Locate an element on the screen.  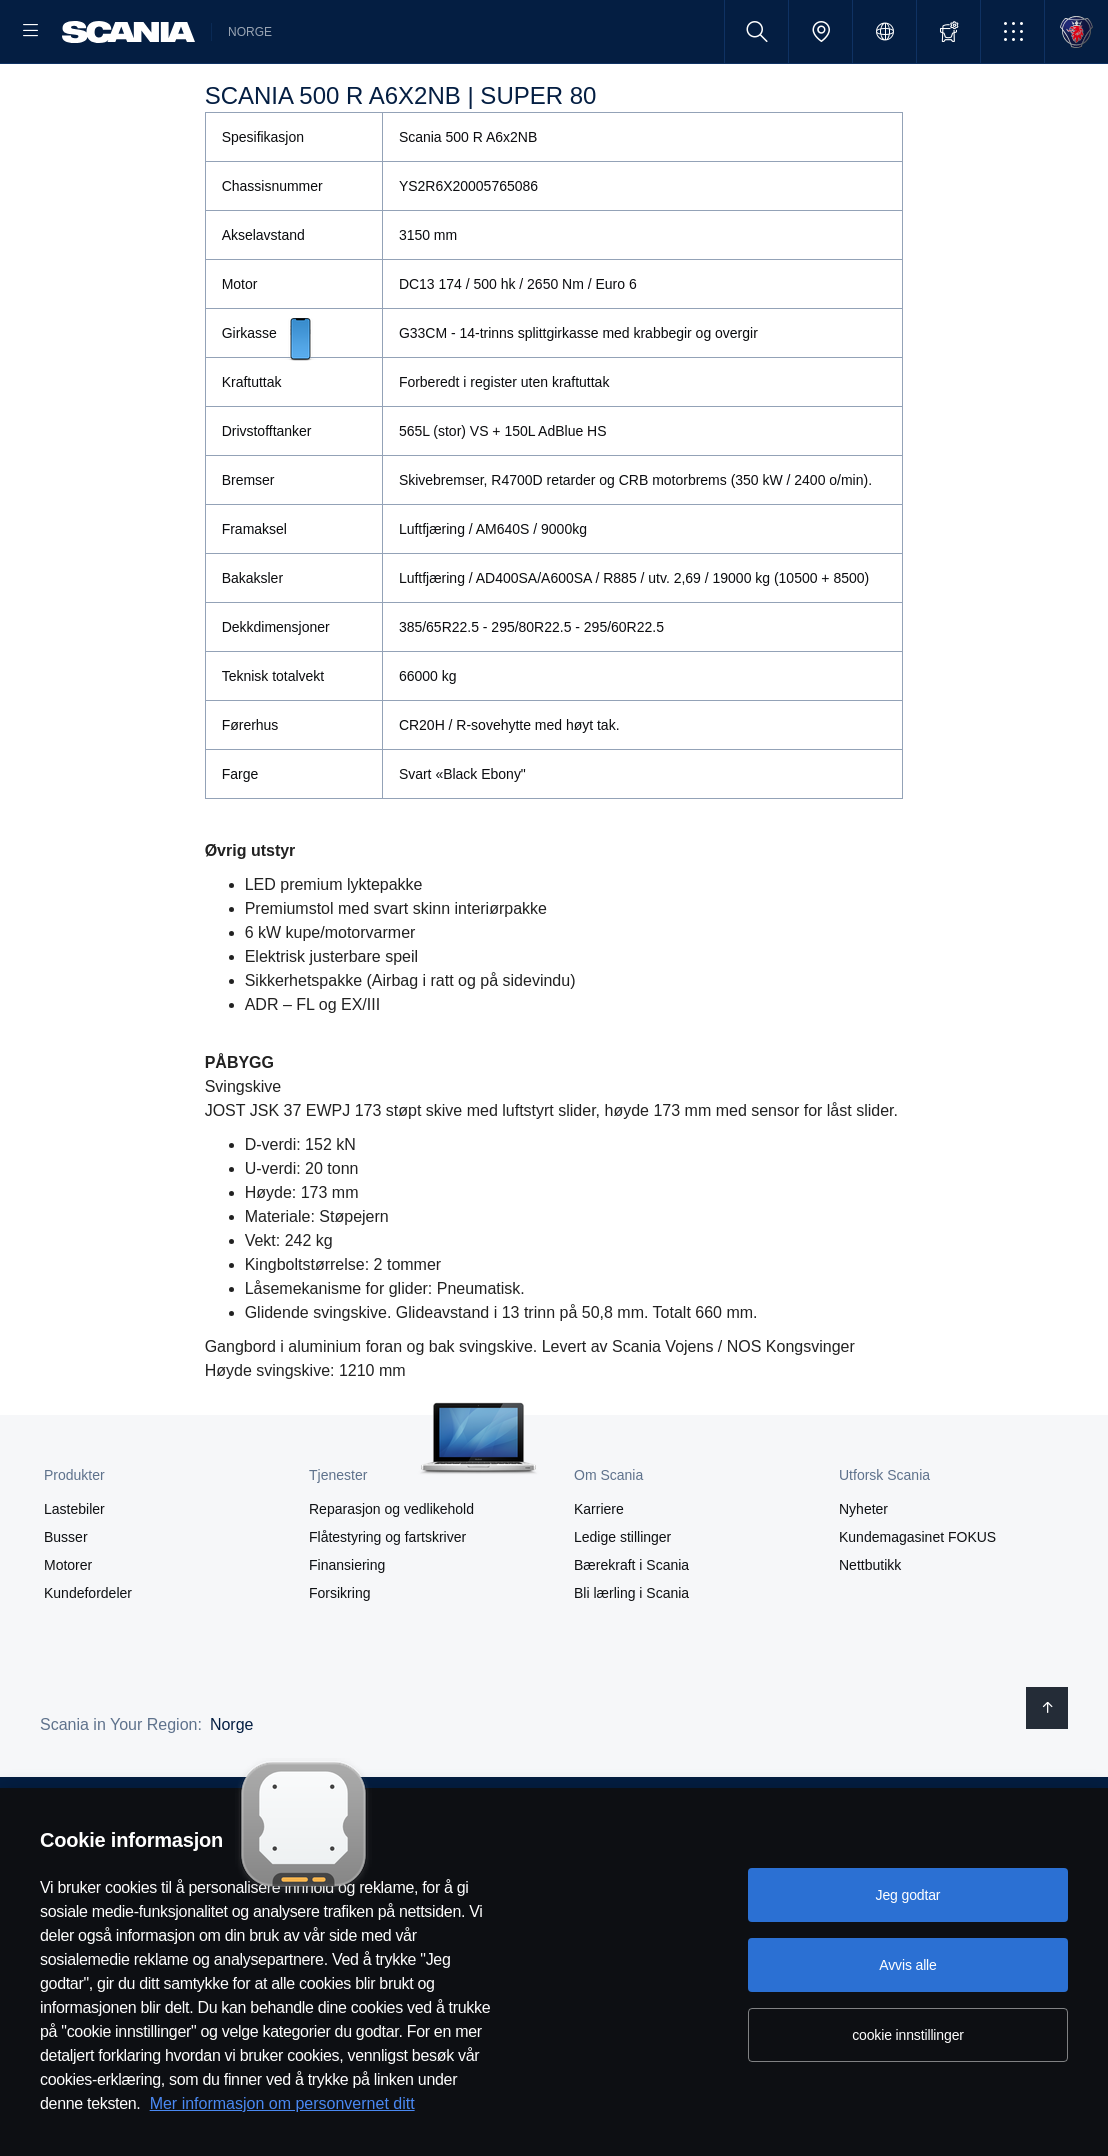
iPhone 12 Pro Max device icon is located at coordinates (300, 339).